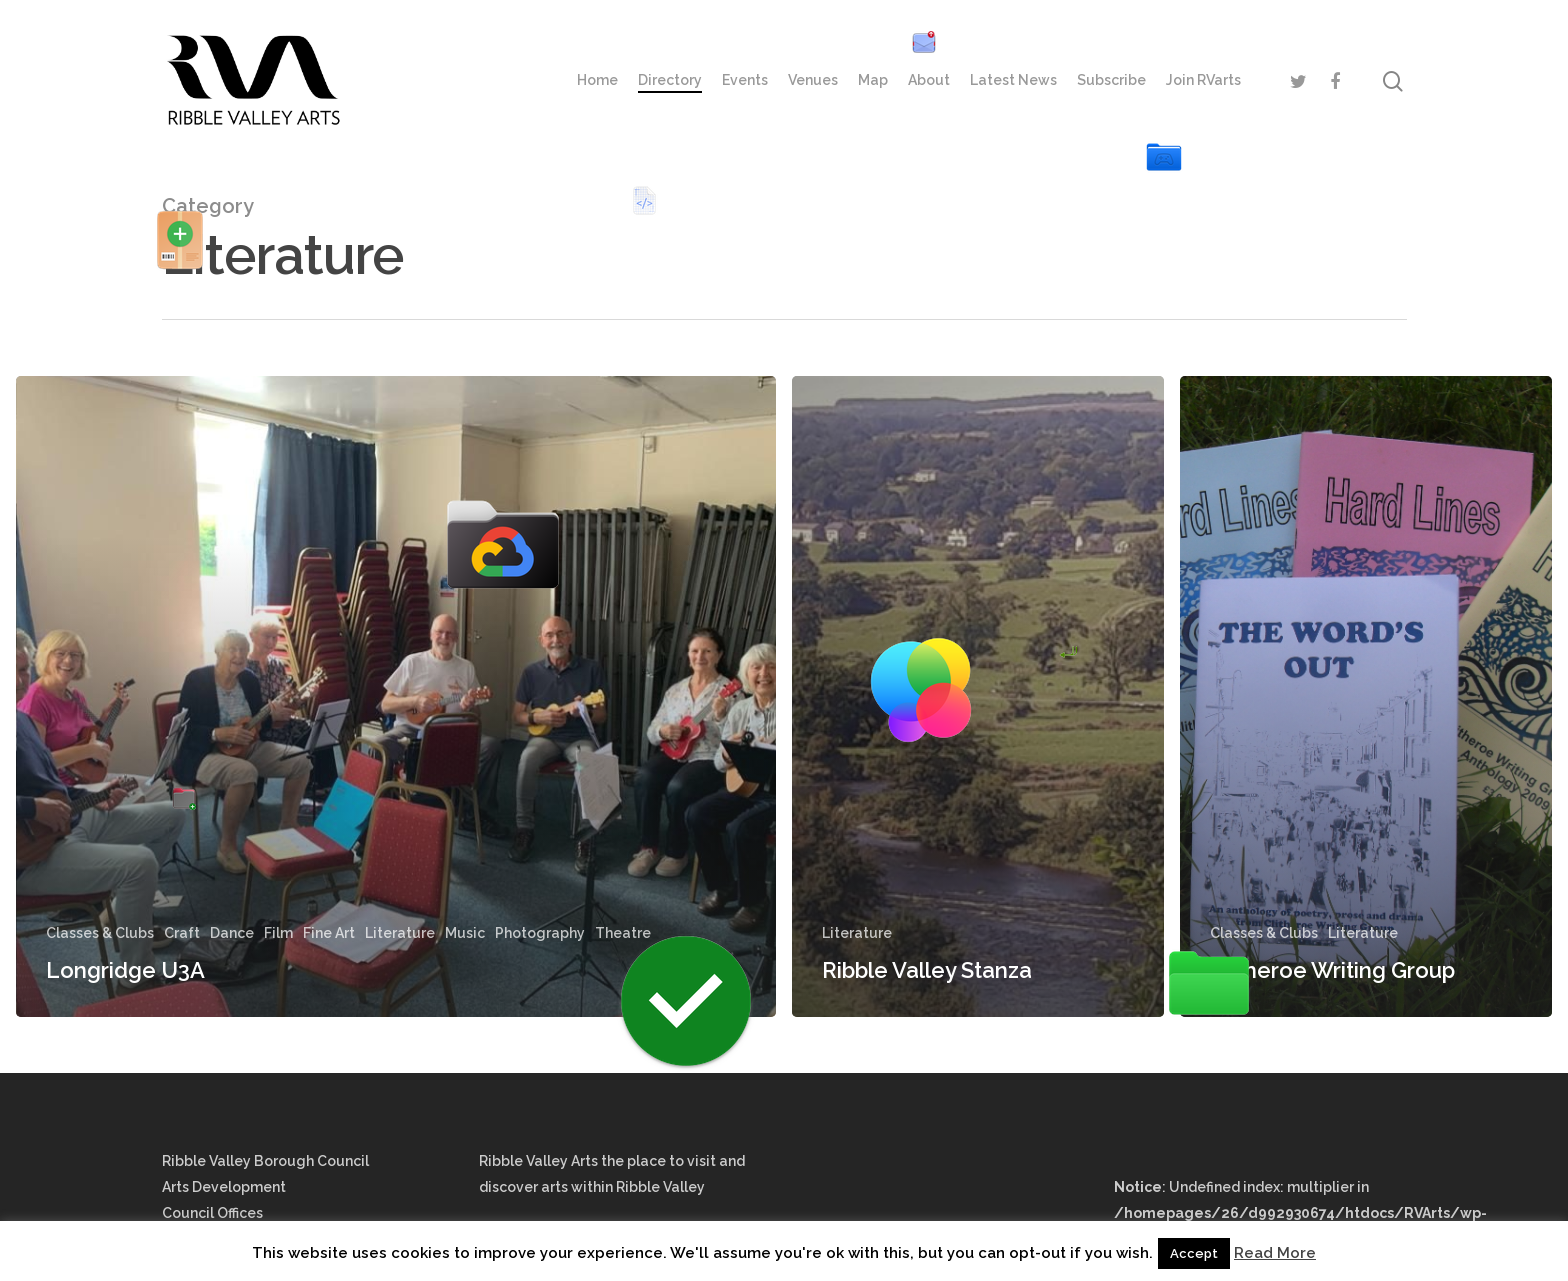 The height and width of the screenshot is (1281, 1568). What do you see at coordinates (502, 547) in the screenshot?
I see `open google cloud platform project folder` at bounding box center [502, 547].